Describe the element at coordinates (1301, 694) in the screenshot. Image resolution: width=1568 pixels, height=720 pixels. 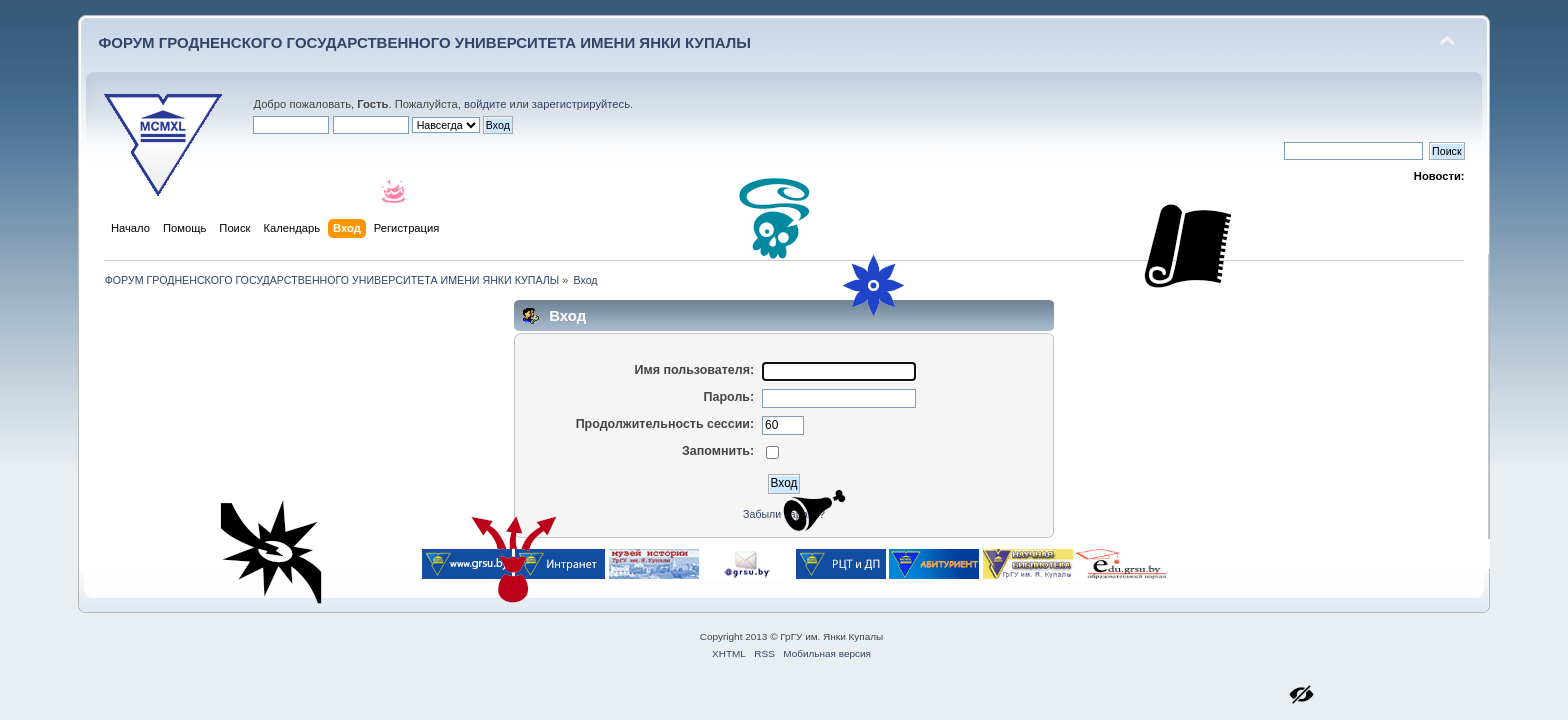
I see `hide content or toggle visibility off` at that location.